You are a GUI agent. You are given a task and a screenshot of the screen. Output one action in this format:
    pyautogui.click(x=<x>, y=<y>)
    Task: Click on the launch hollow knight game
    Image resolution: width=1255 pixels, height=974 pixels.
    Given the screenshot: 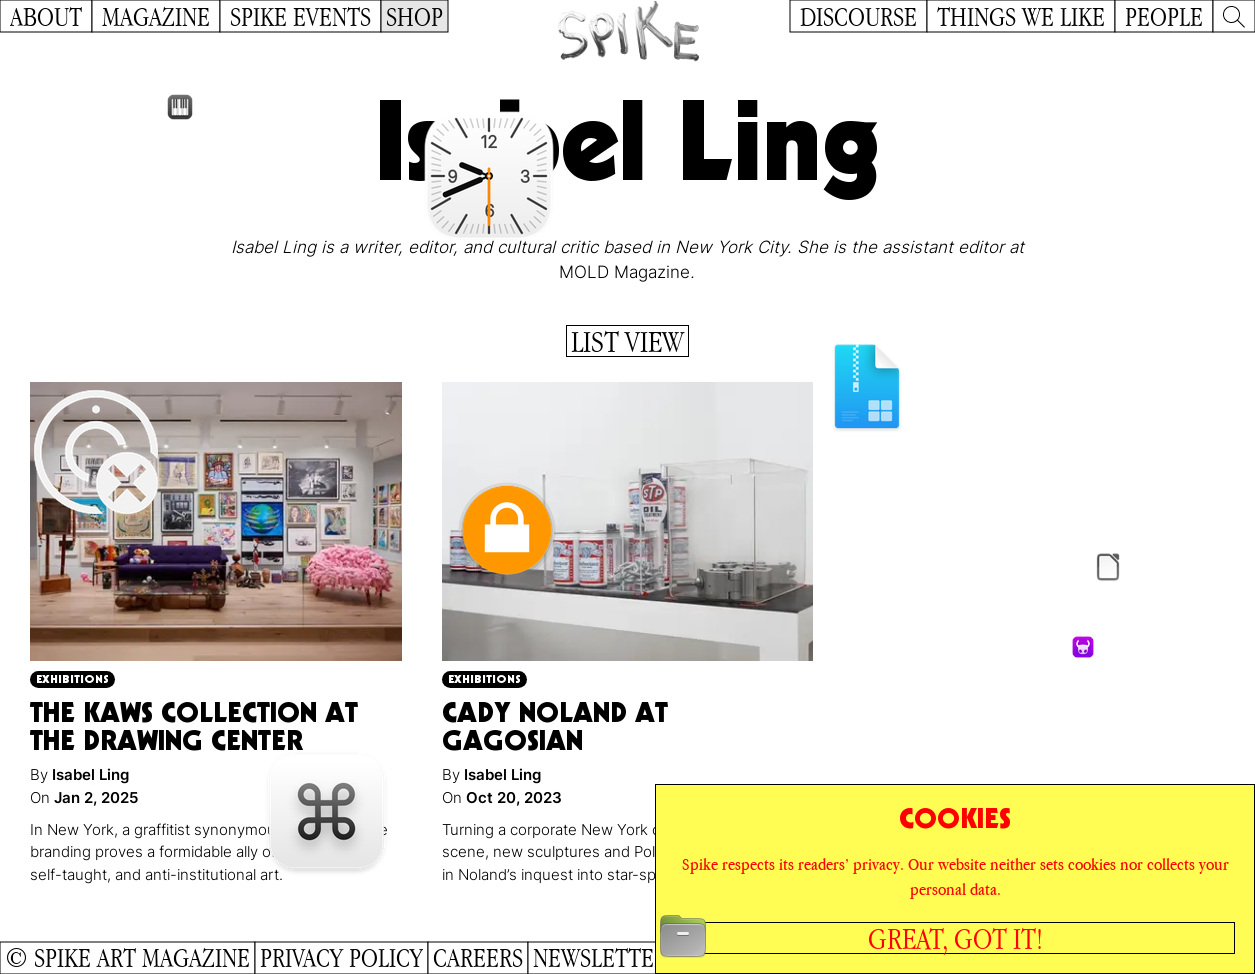 What is the action you would take?
    pyautogui.click(x=1083, y=647)
    